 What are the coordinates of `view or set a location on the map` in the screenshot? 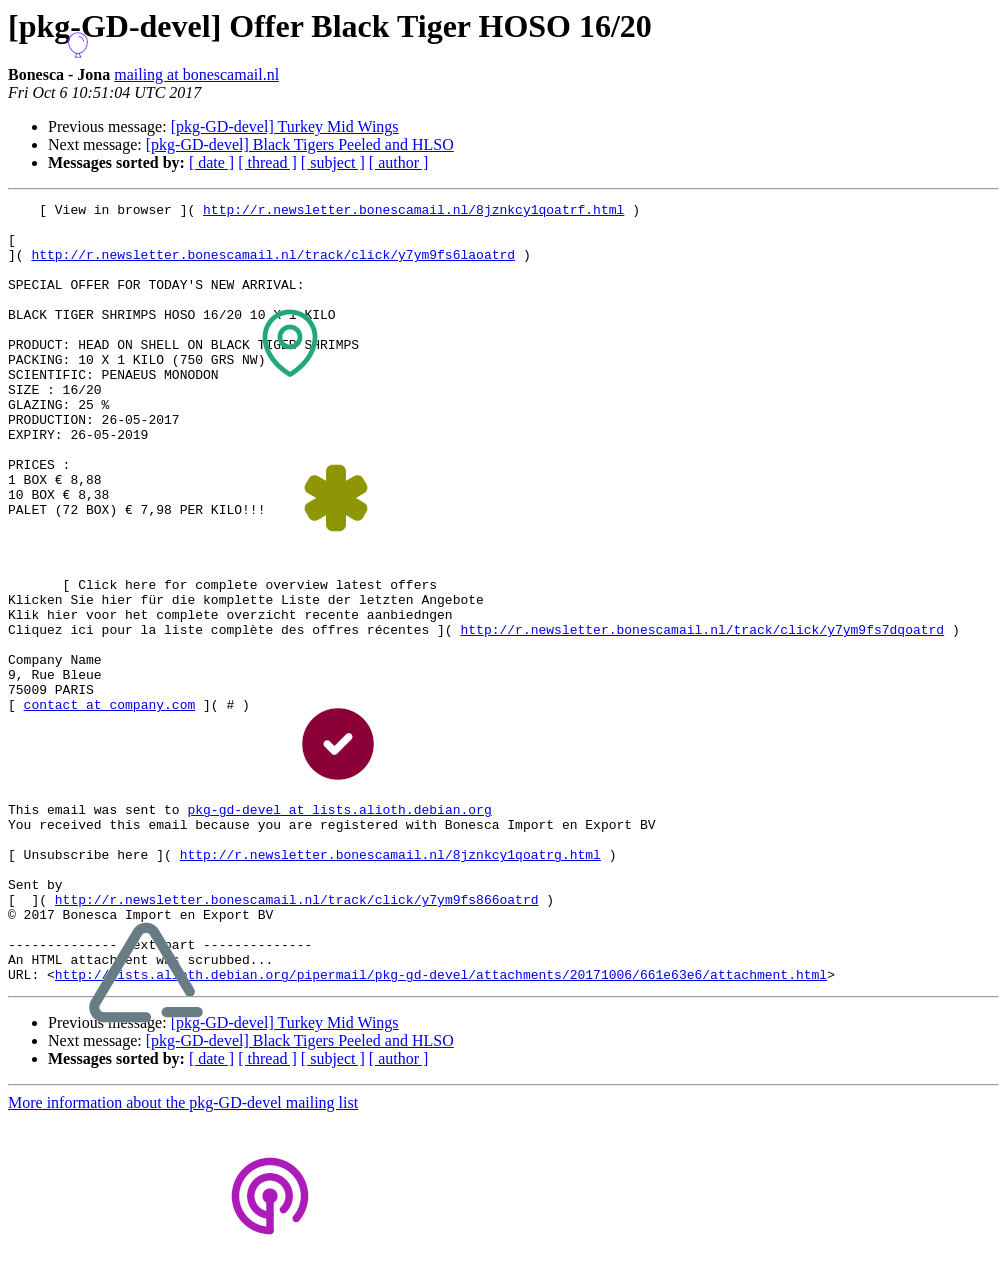 It's located at (290, 342).